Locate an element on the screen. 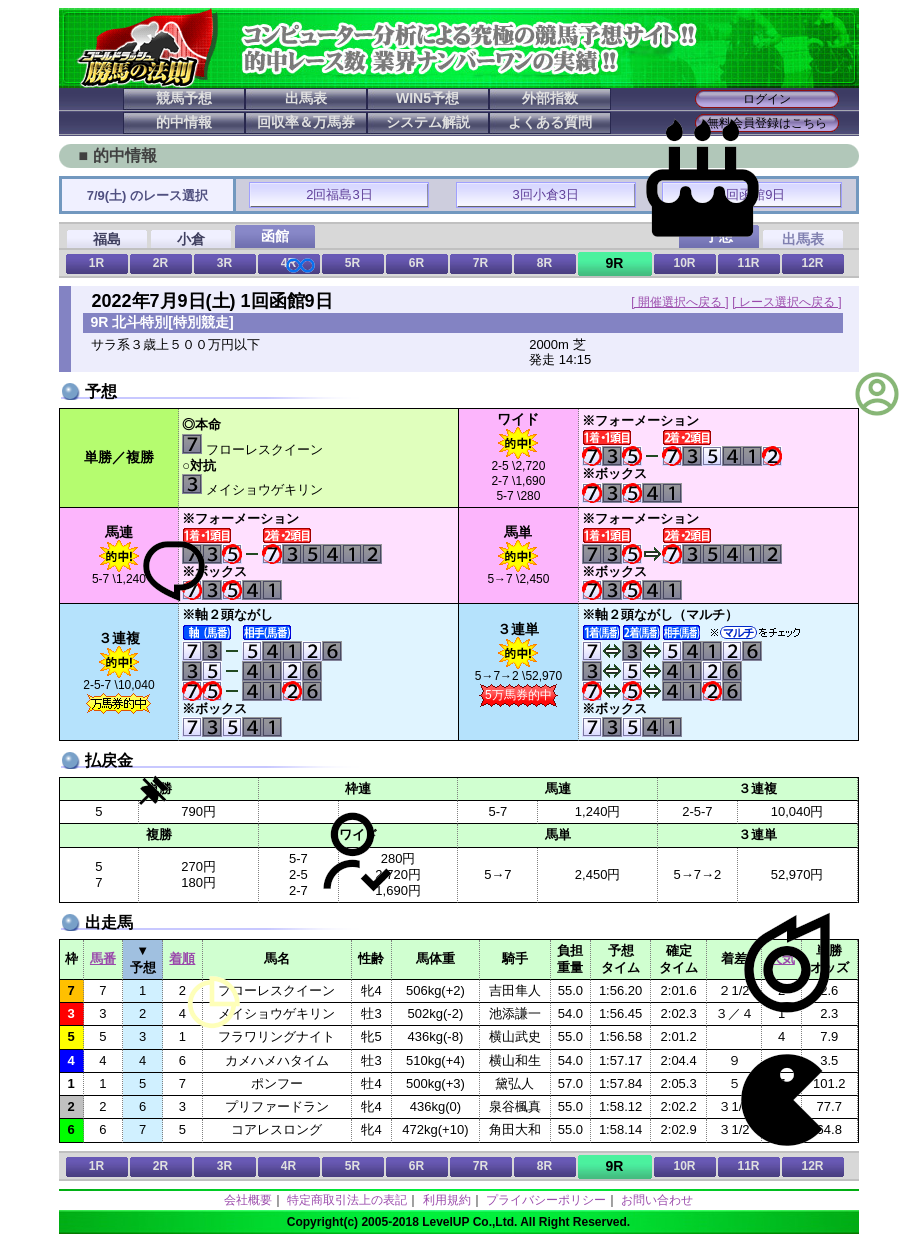 This screenshot has width=917, height=1242. access your account or profile settings is located at coordinates (877, 394).